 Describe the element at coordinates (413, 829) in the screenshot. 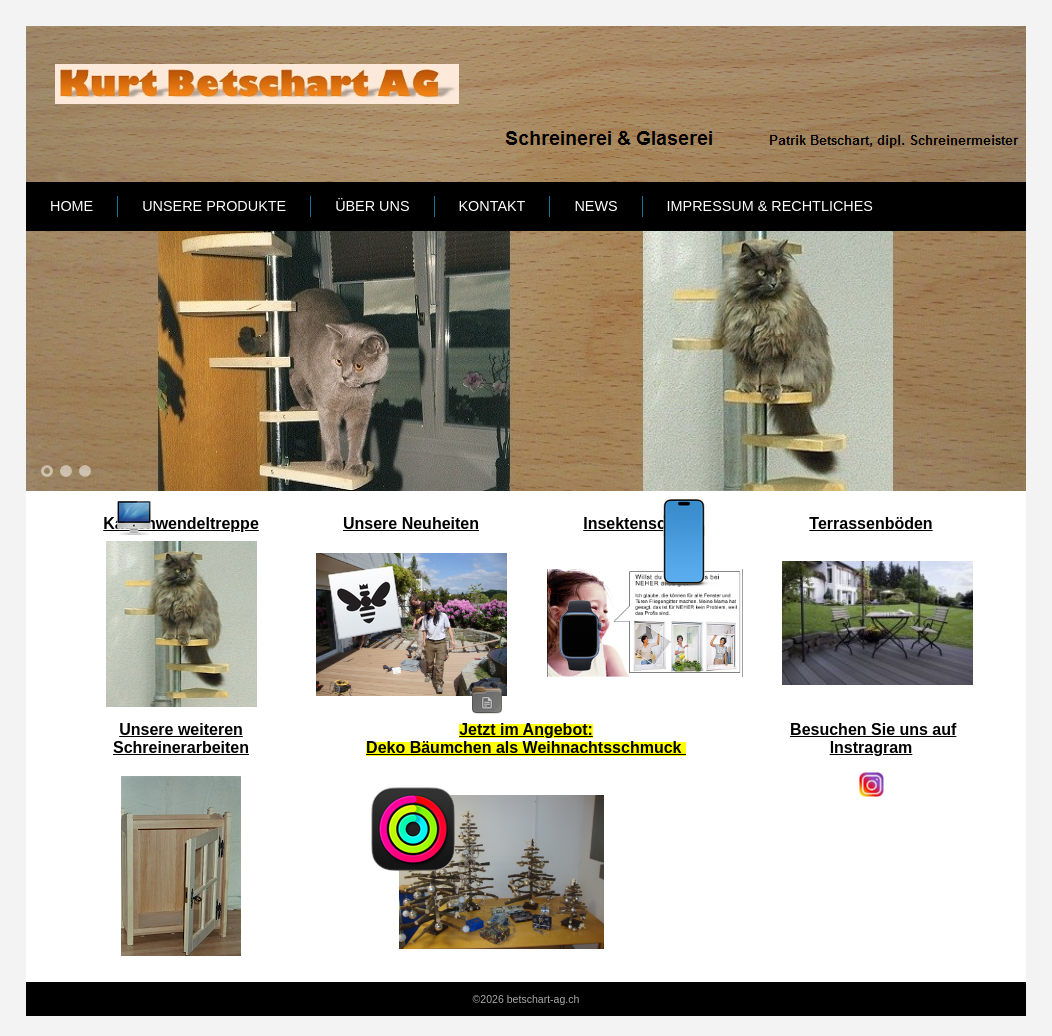

I see `open the fitness app` at that location.